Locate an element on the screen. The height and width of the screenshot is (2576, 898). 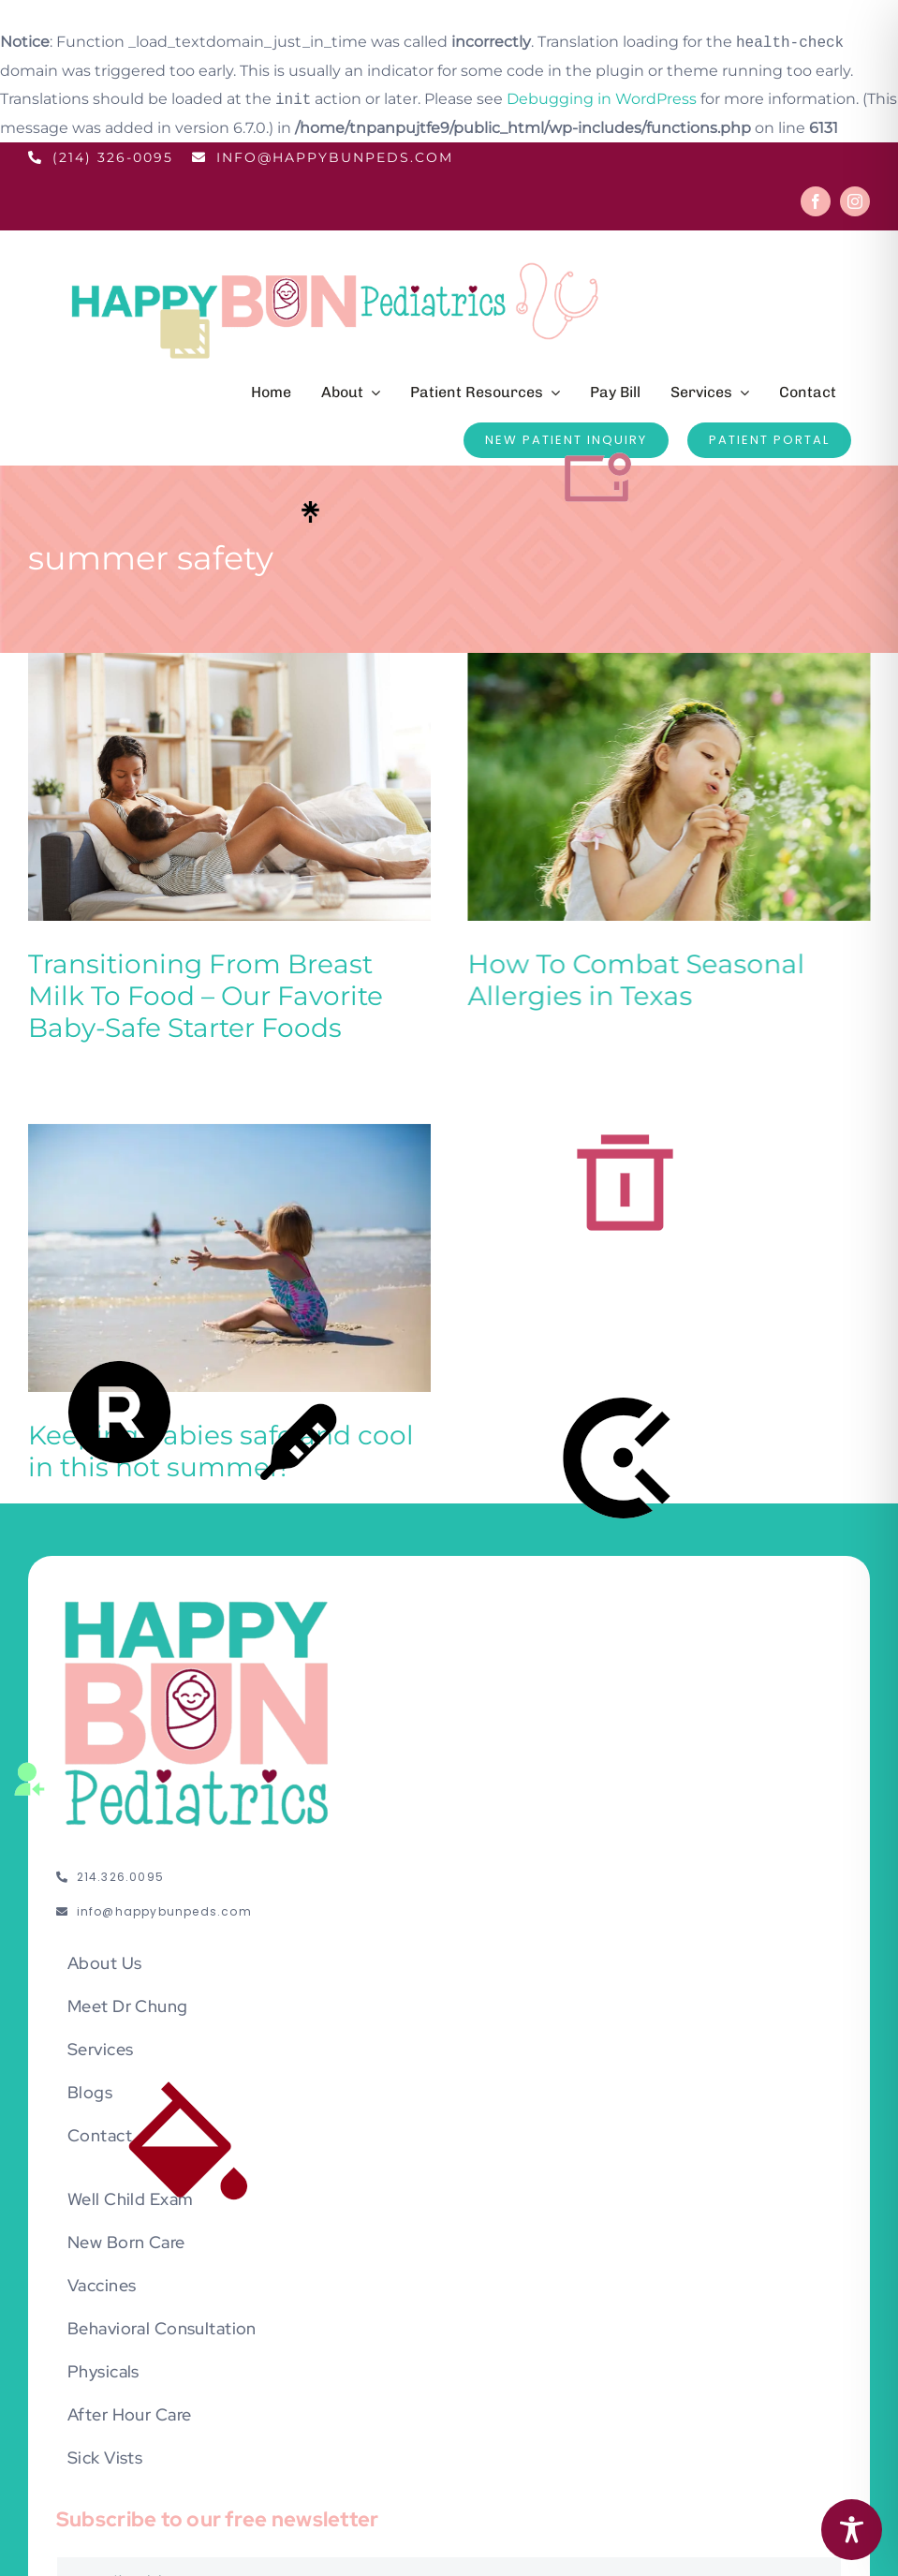
delete selected item is located at coordinates (625, 1182).